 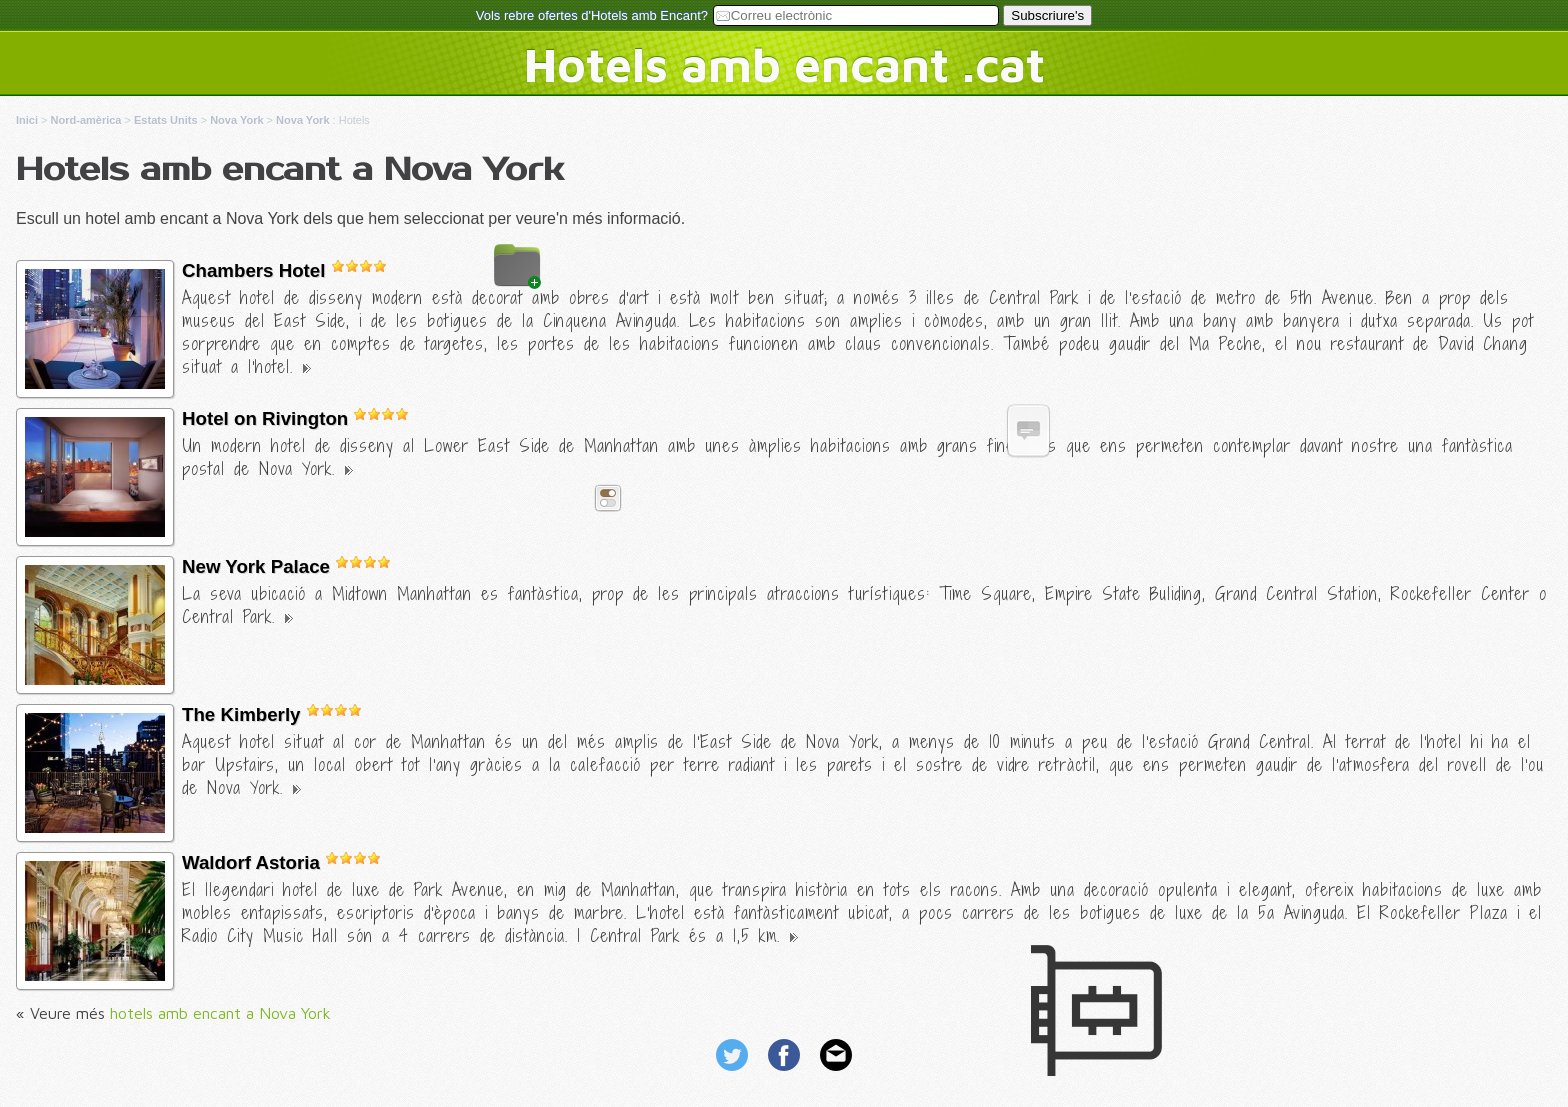 What do you see at coordinates (608, 498) in the screenshot?
I see `open system settings or preferences` at bounding box center [608, 498].